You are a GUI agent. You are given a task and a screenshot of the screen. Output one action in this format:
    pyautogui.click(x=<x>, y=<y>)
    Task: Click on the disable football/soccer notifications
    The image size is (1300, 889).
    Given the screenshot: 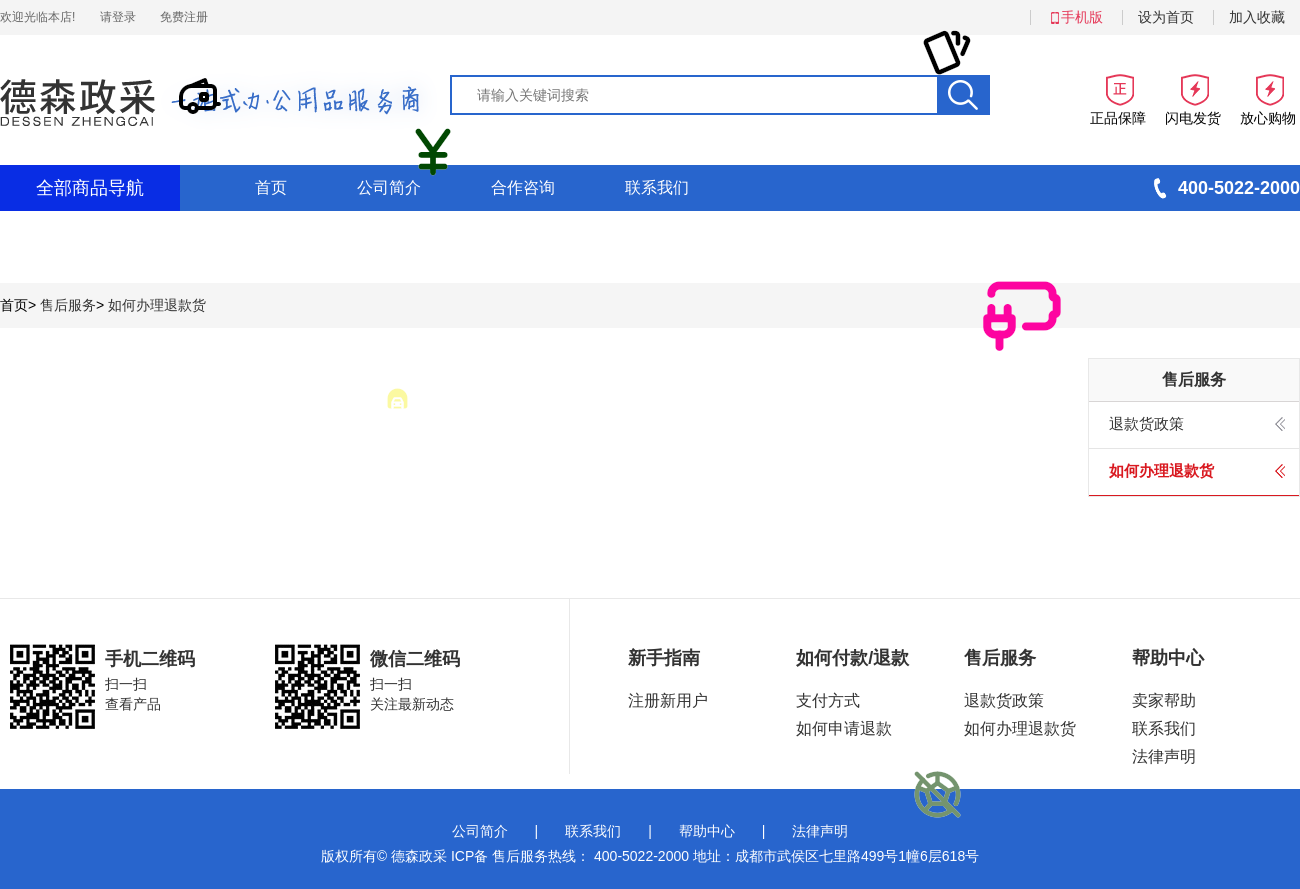 What is the action you would take?
    pyautogui.click(x=937, y=794)
    